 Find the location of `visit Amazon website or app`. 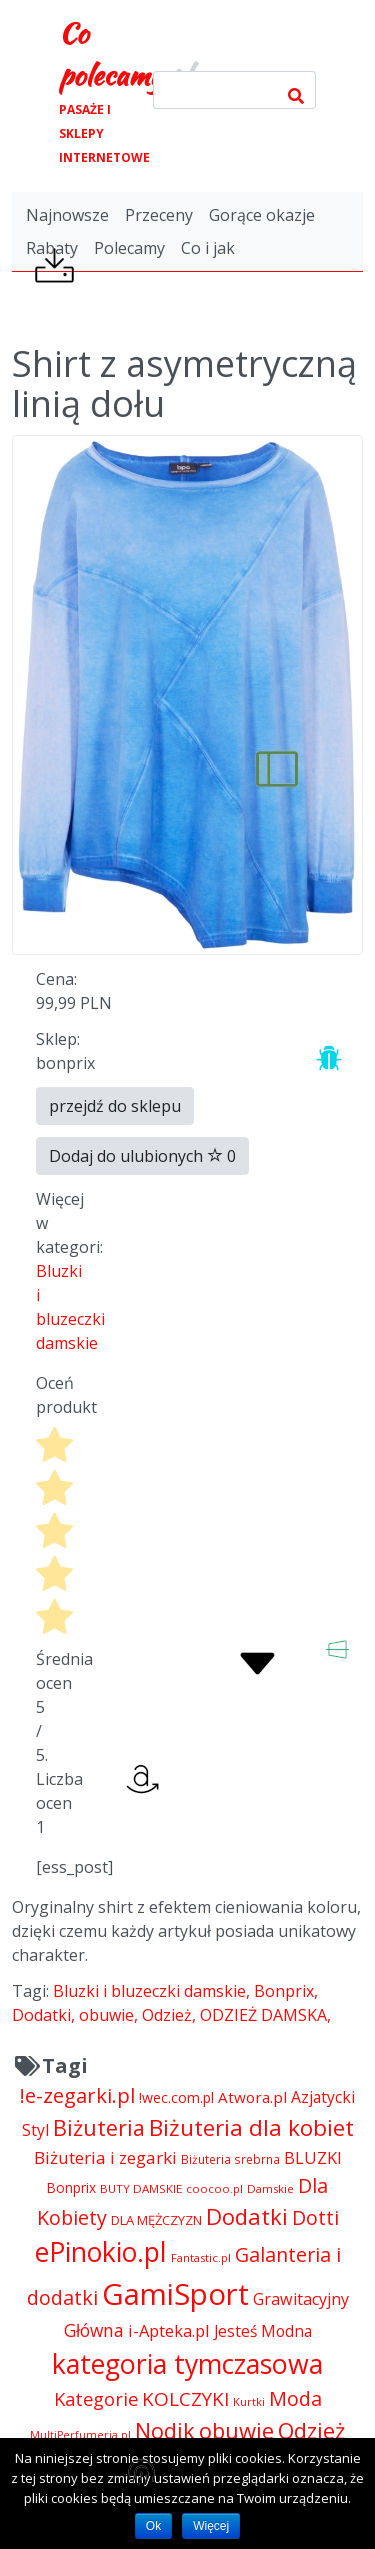

visit Amazon website or app is located at coordinates (141, 1778).